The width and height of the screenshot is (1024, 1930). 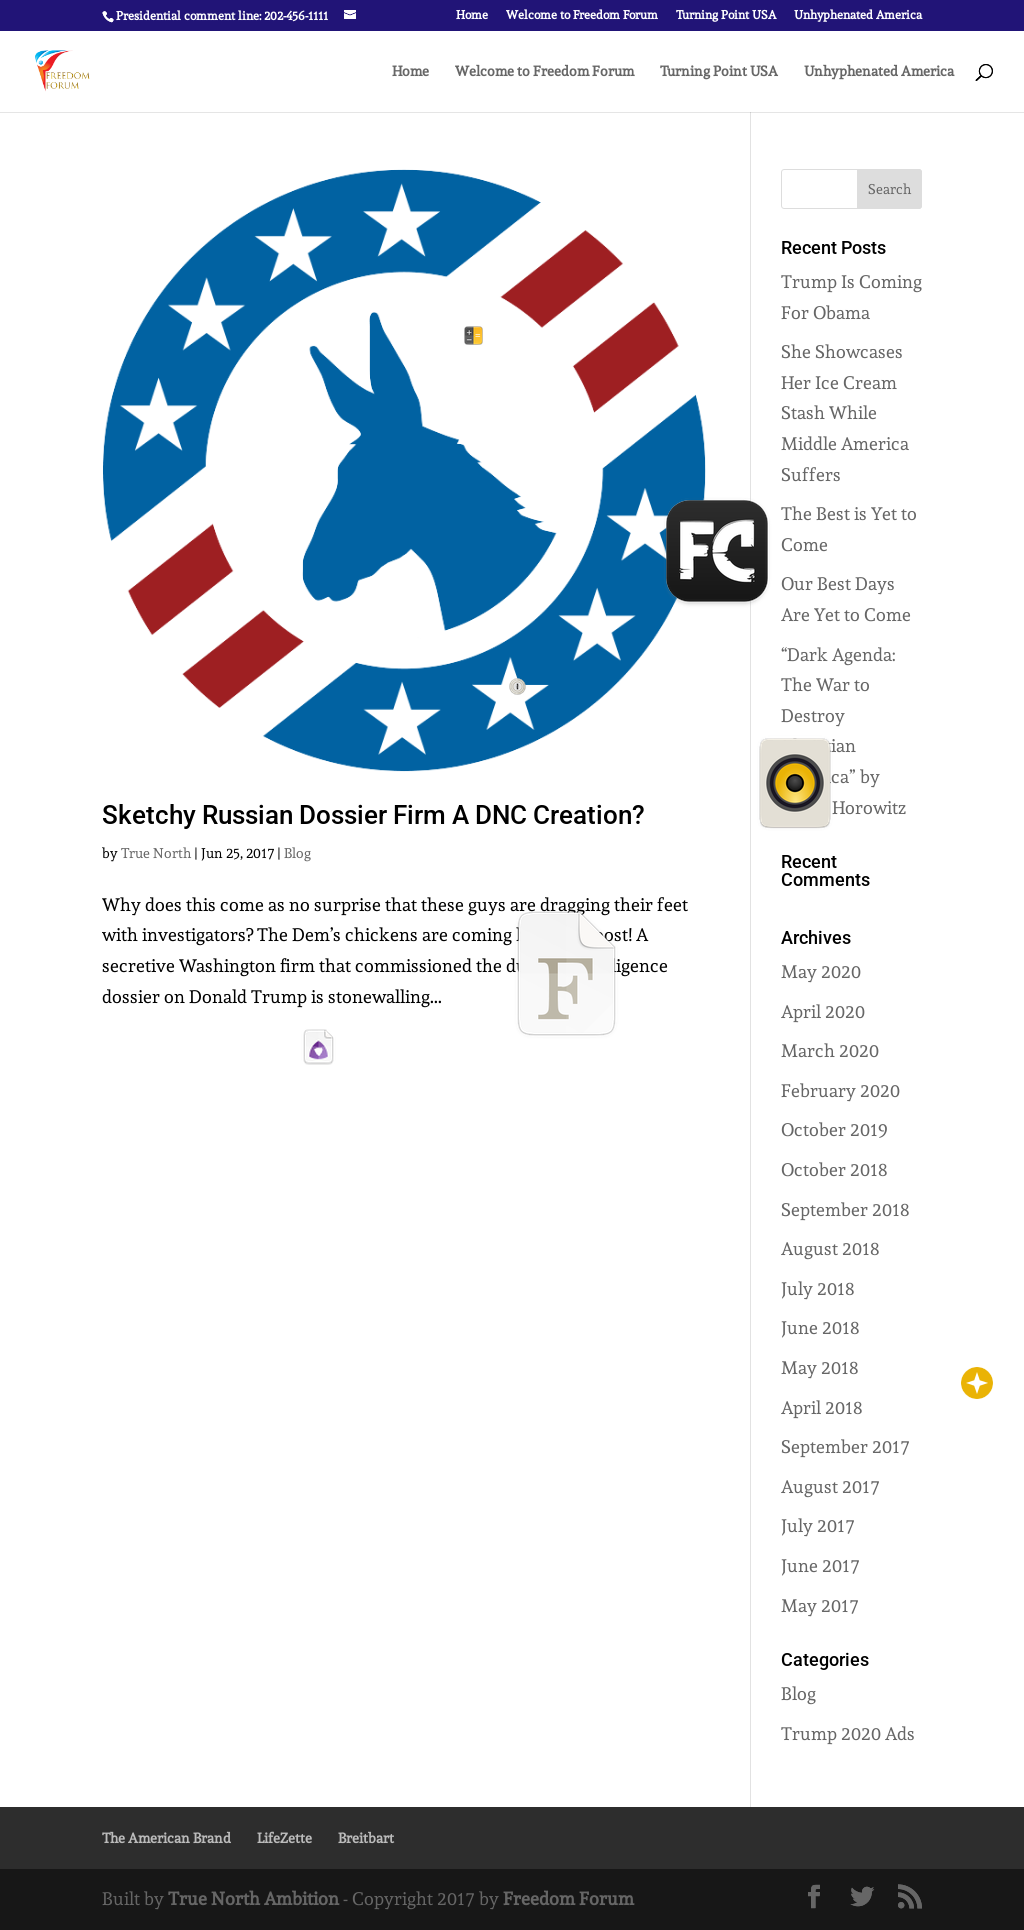 What do you see at coordinates (977, 1383) in the screenshot?
I see `mark a bluetooth device as trusted` at bounding box center [977, 1383].